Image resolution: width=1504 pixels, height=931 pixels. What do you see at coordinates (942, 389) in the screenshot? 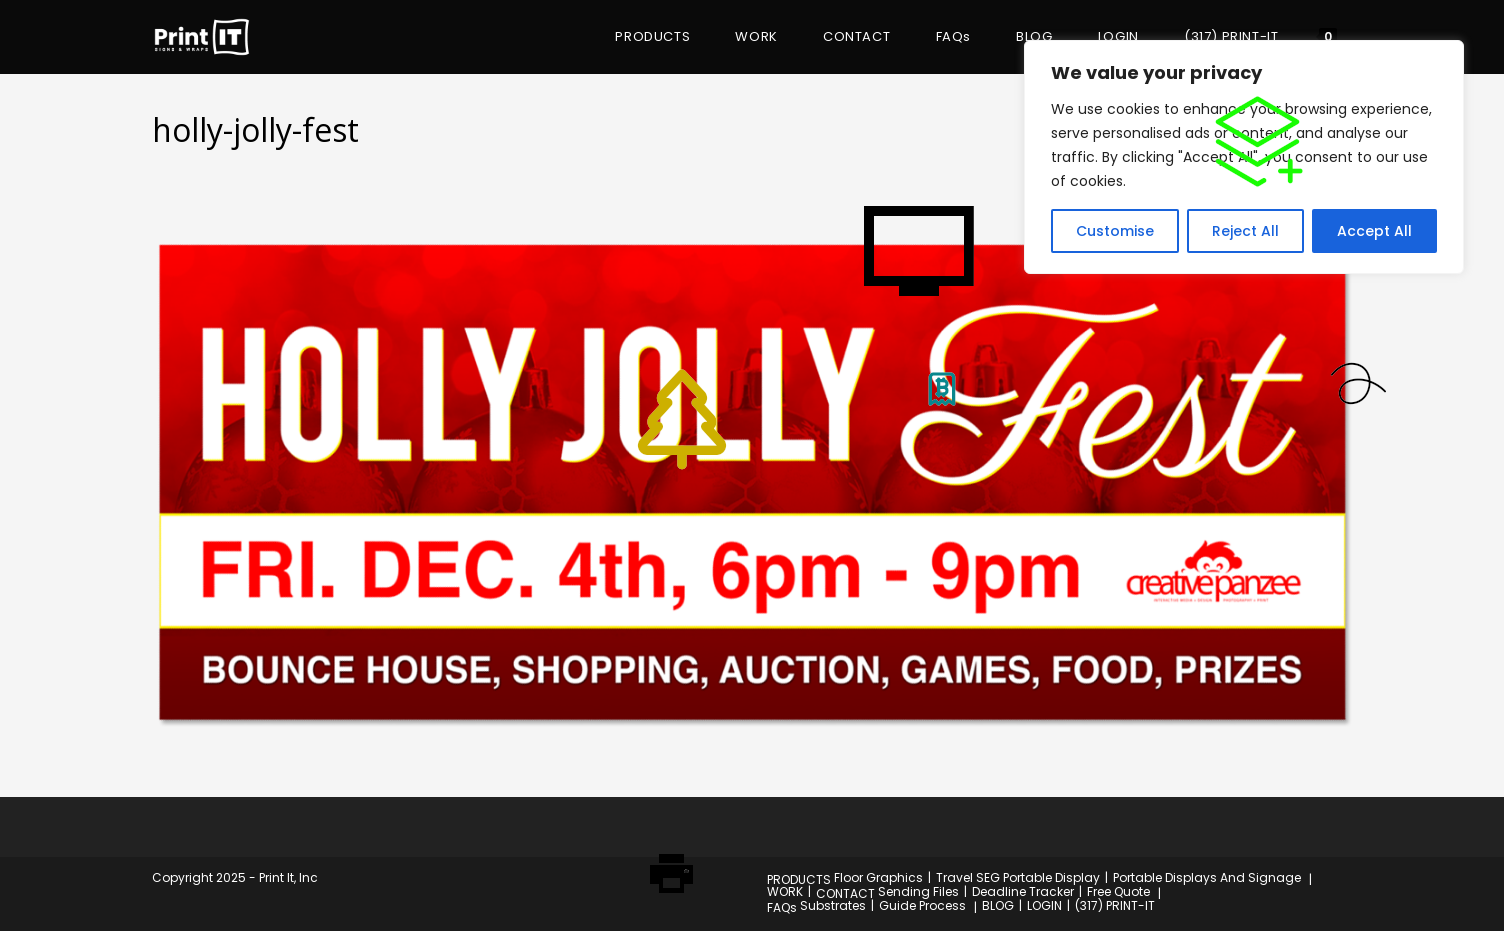
I see `view bitcoin transaction receipt` at bounding box center [942, 389].